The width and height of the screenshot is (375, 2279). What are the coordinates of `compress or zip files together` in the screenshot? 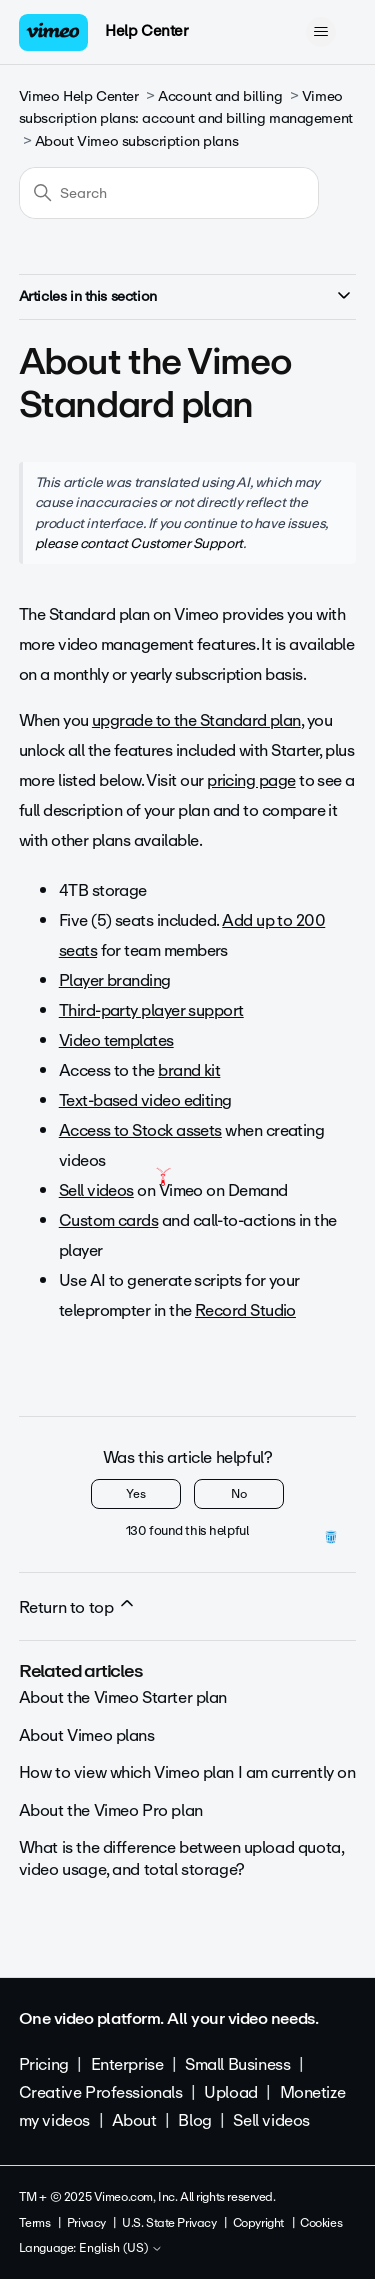 It's located at (163, 1177).